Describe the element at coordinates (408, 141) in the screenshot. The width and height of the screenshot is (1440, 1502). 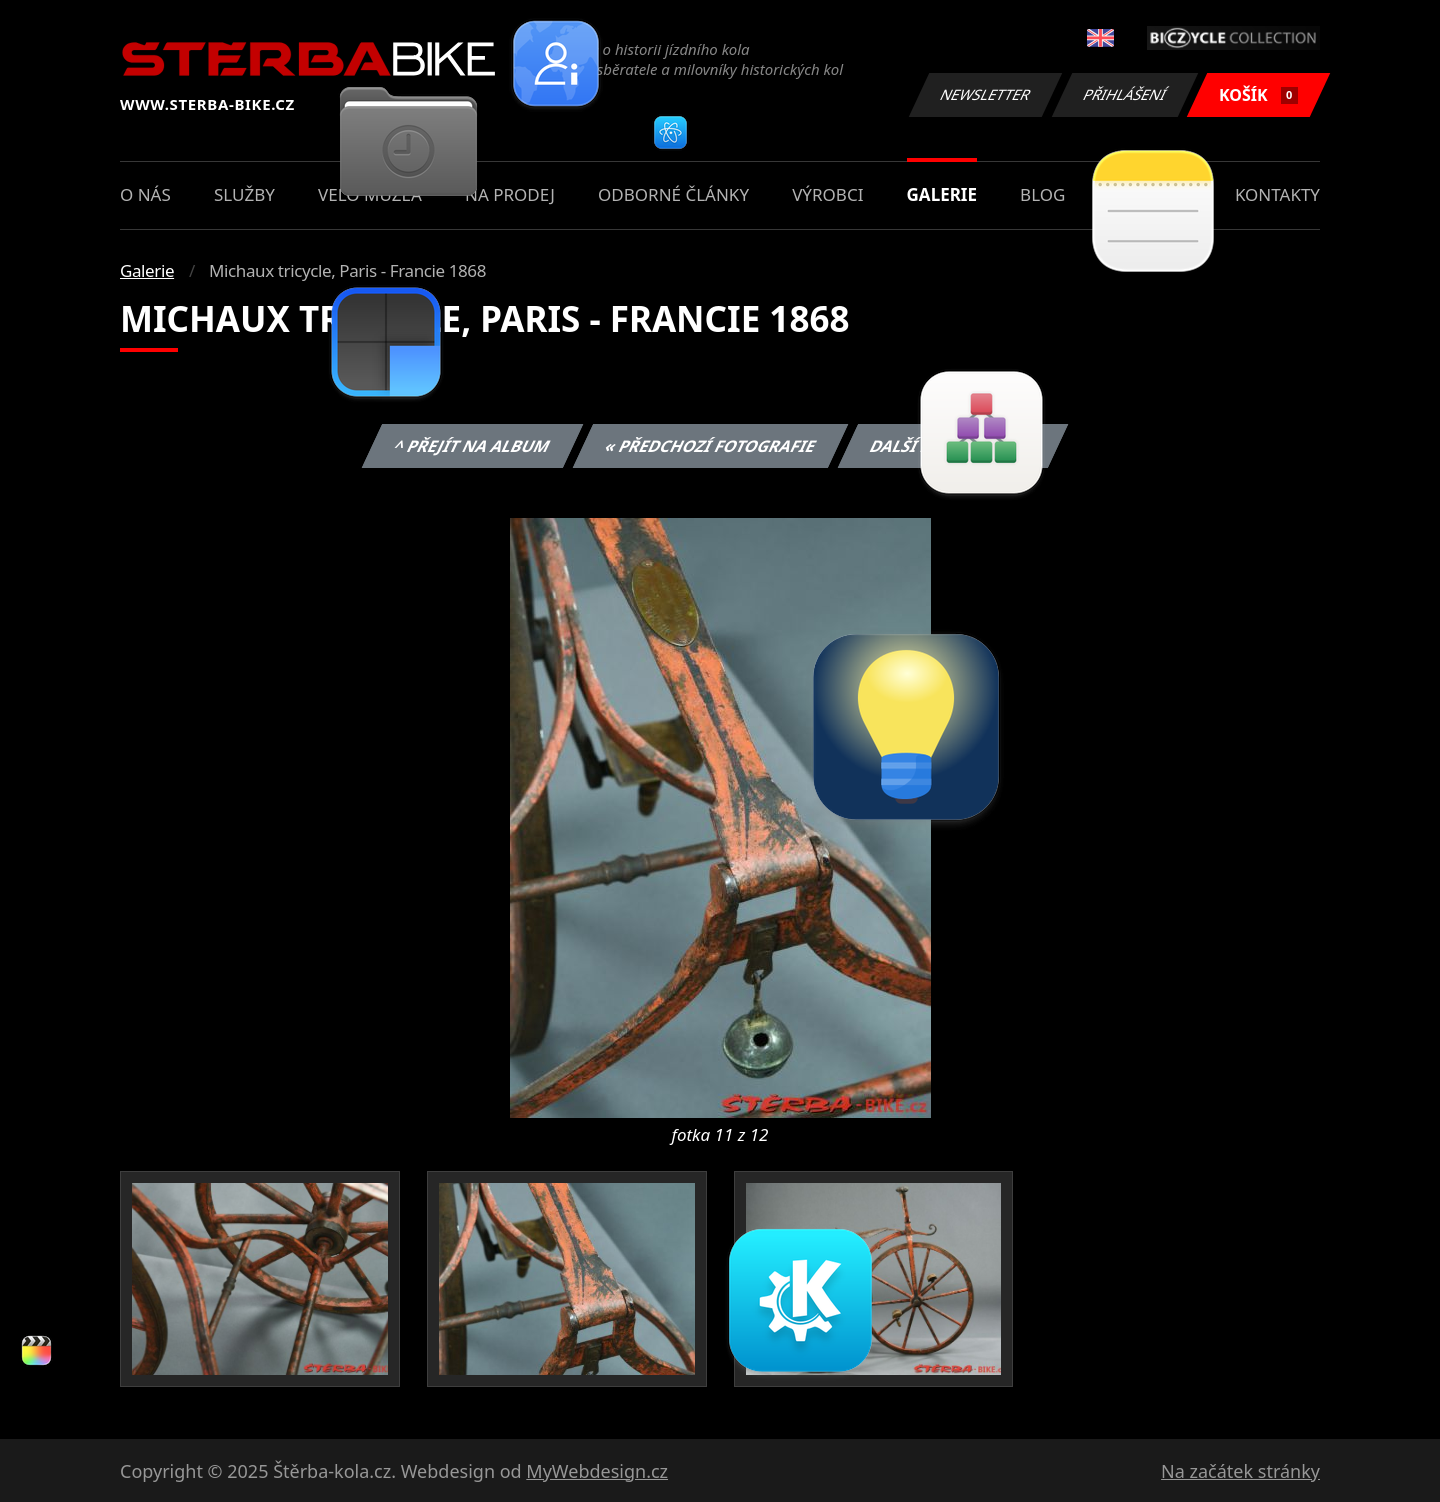
I see `access temporary files folder` at that location.